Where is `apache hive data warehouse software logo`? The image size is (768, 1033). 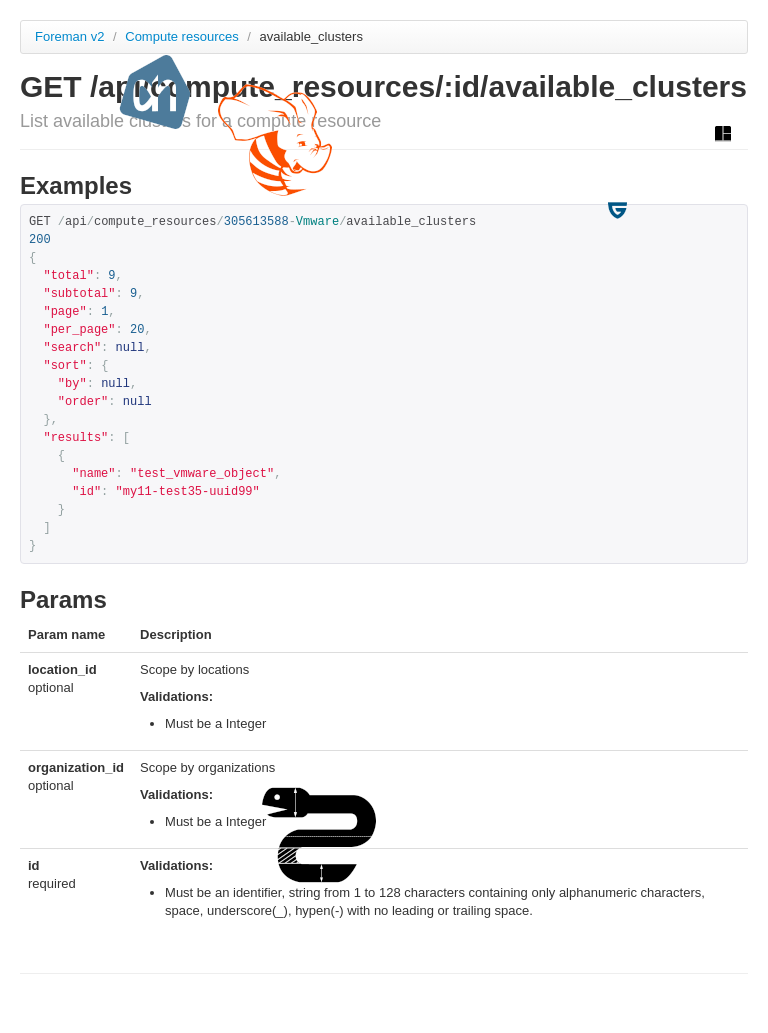
apache hive data warehouse software logo is located at coordinates (275, 140).